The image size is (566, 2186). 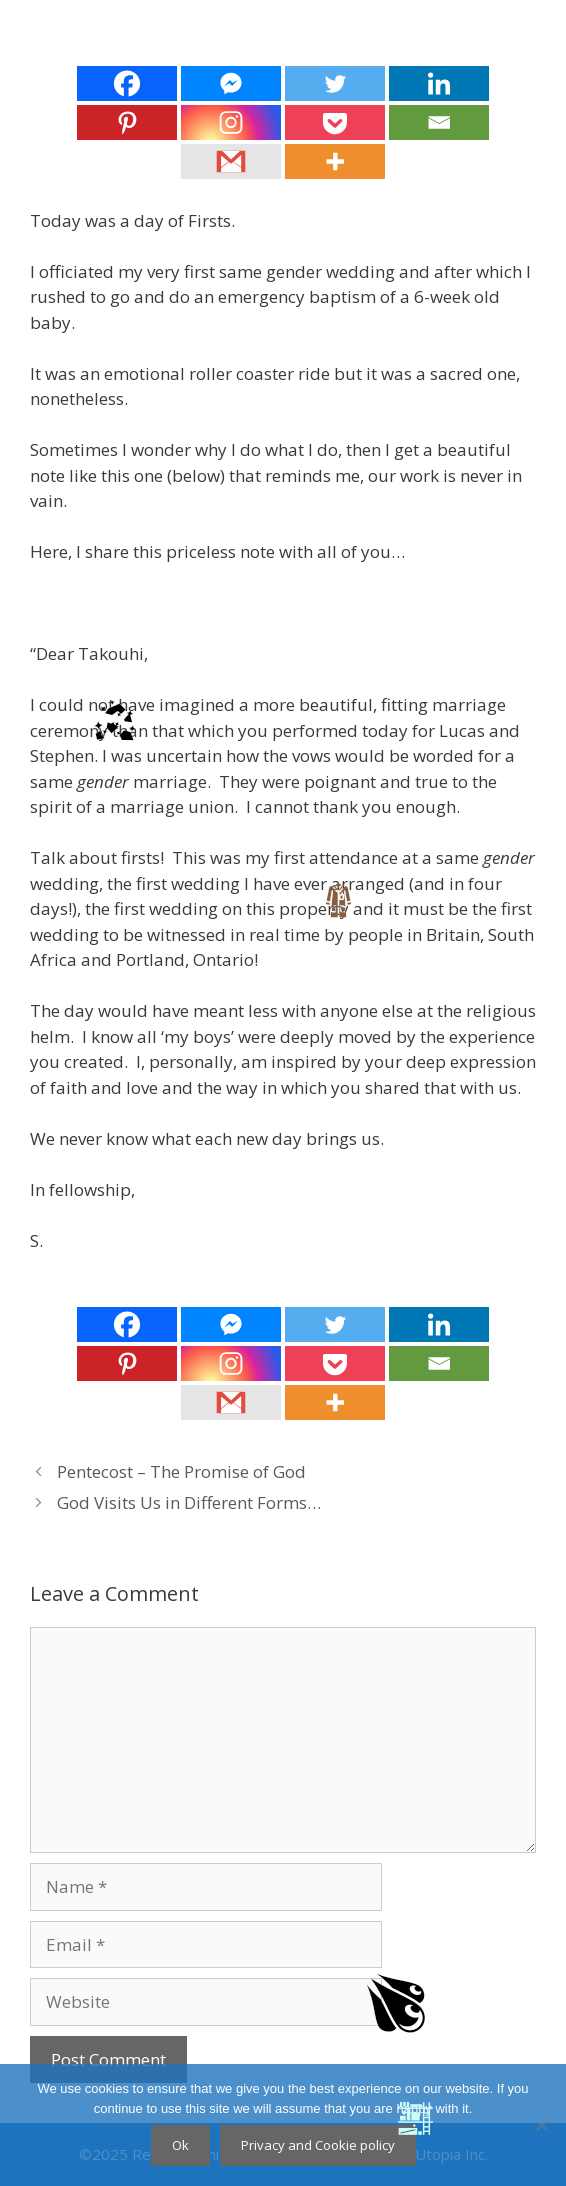 What do you see at coordinates (338, 900) in the screenshot?
I see `access science or laboratory features` at bounding box center [338, 900].